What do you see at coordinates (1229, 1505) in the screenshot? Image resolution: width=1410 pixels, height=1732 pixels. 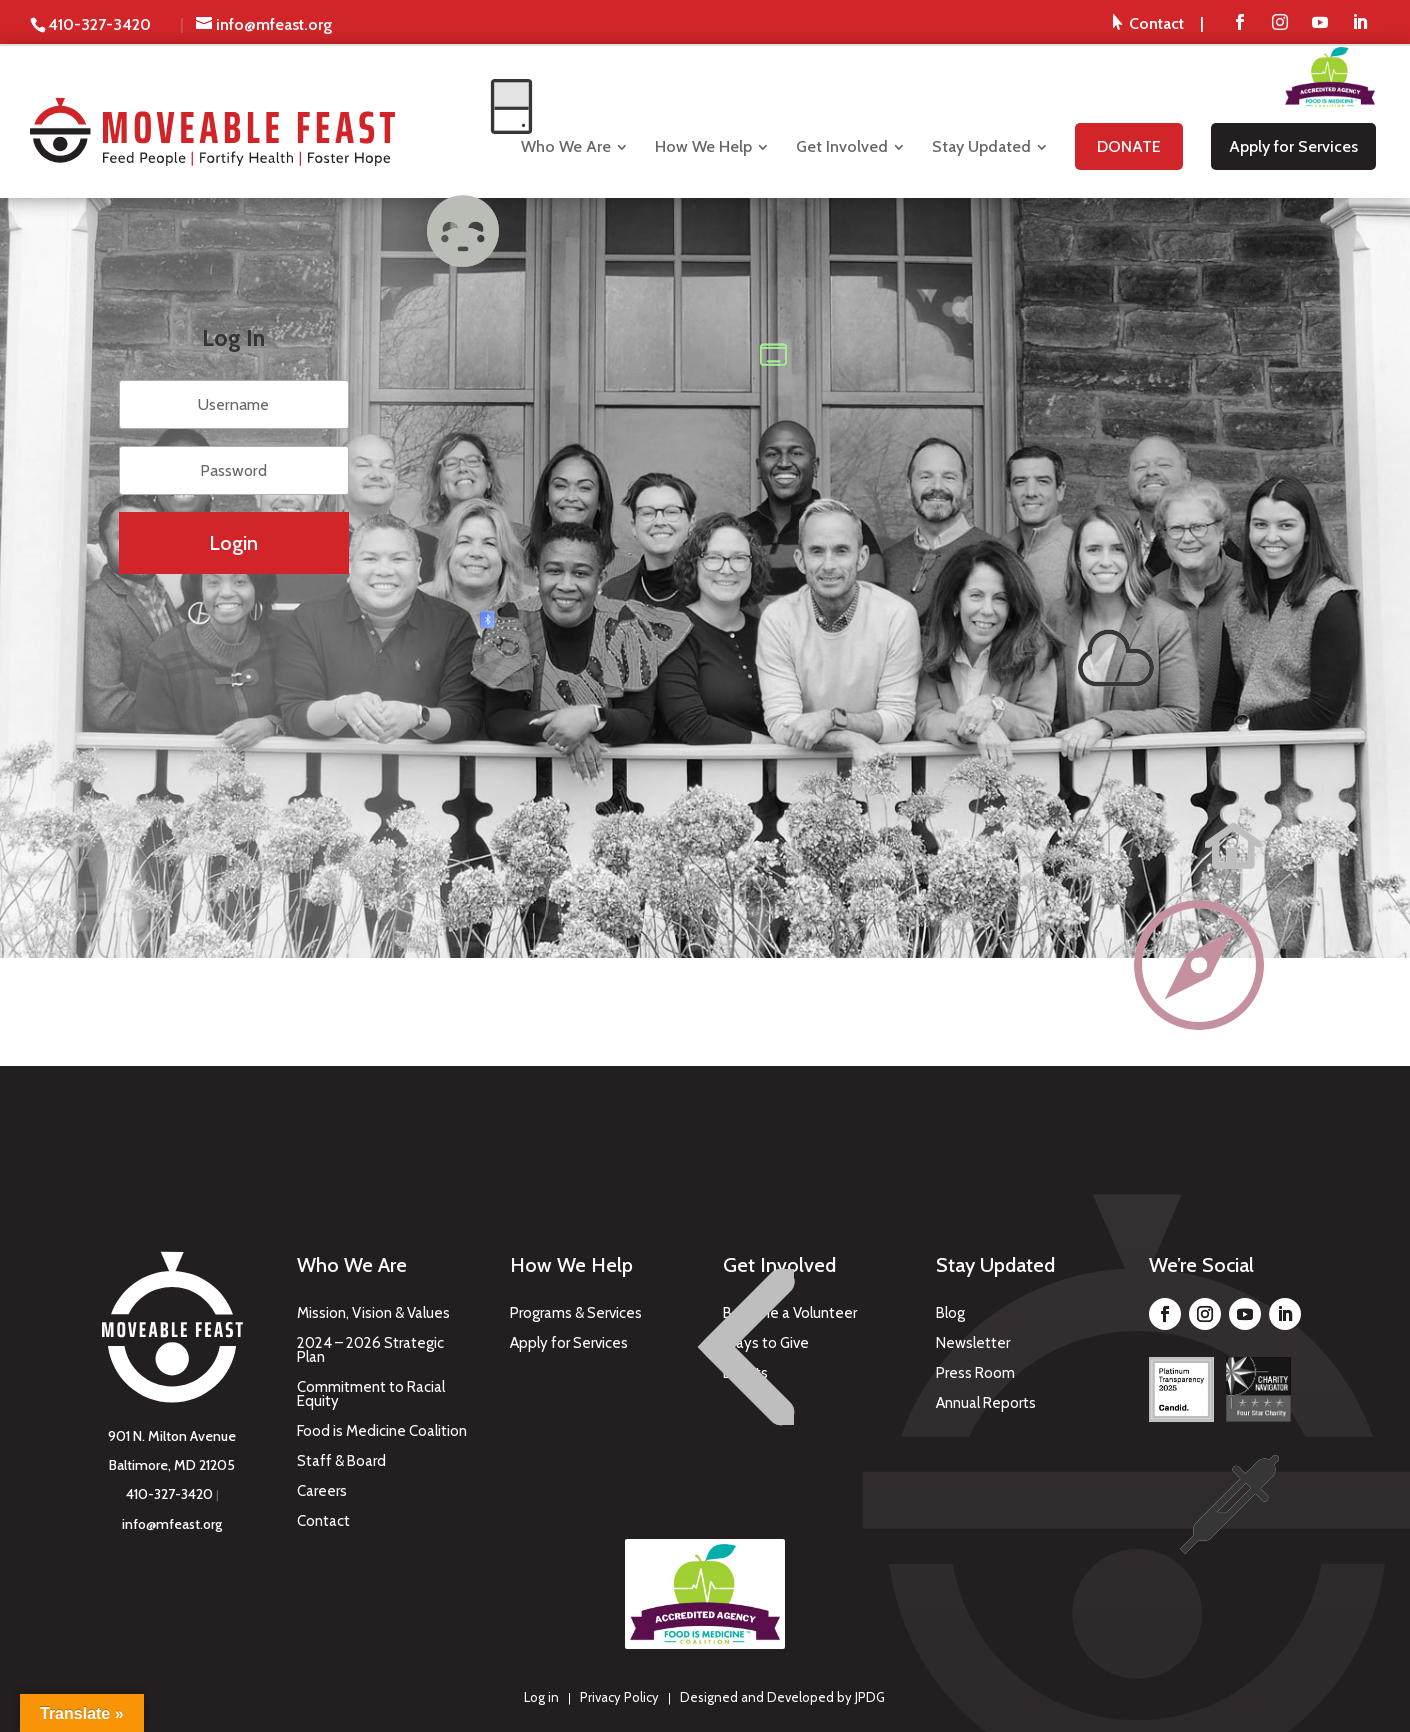 I see `open color picker tool` at bounding box center [1229, 1505].